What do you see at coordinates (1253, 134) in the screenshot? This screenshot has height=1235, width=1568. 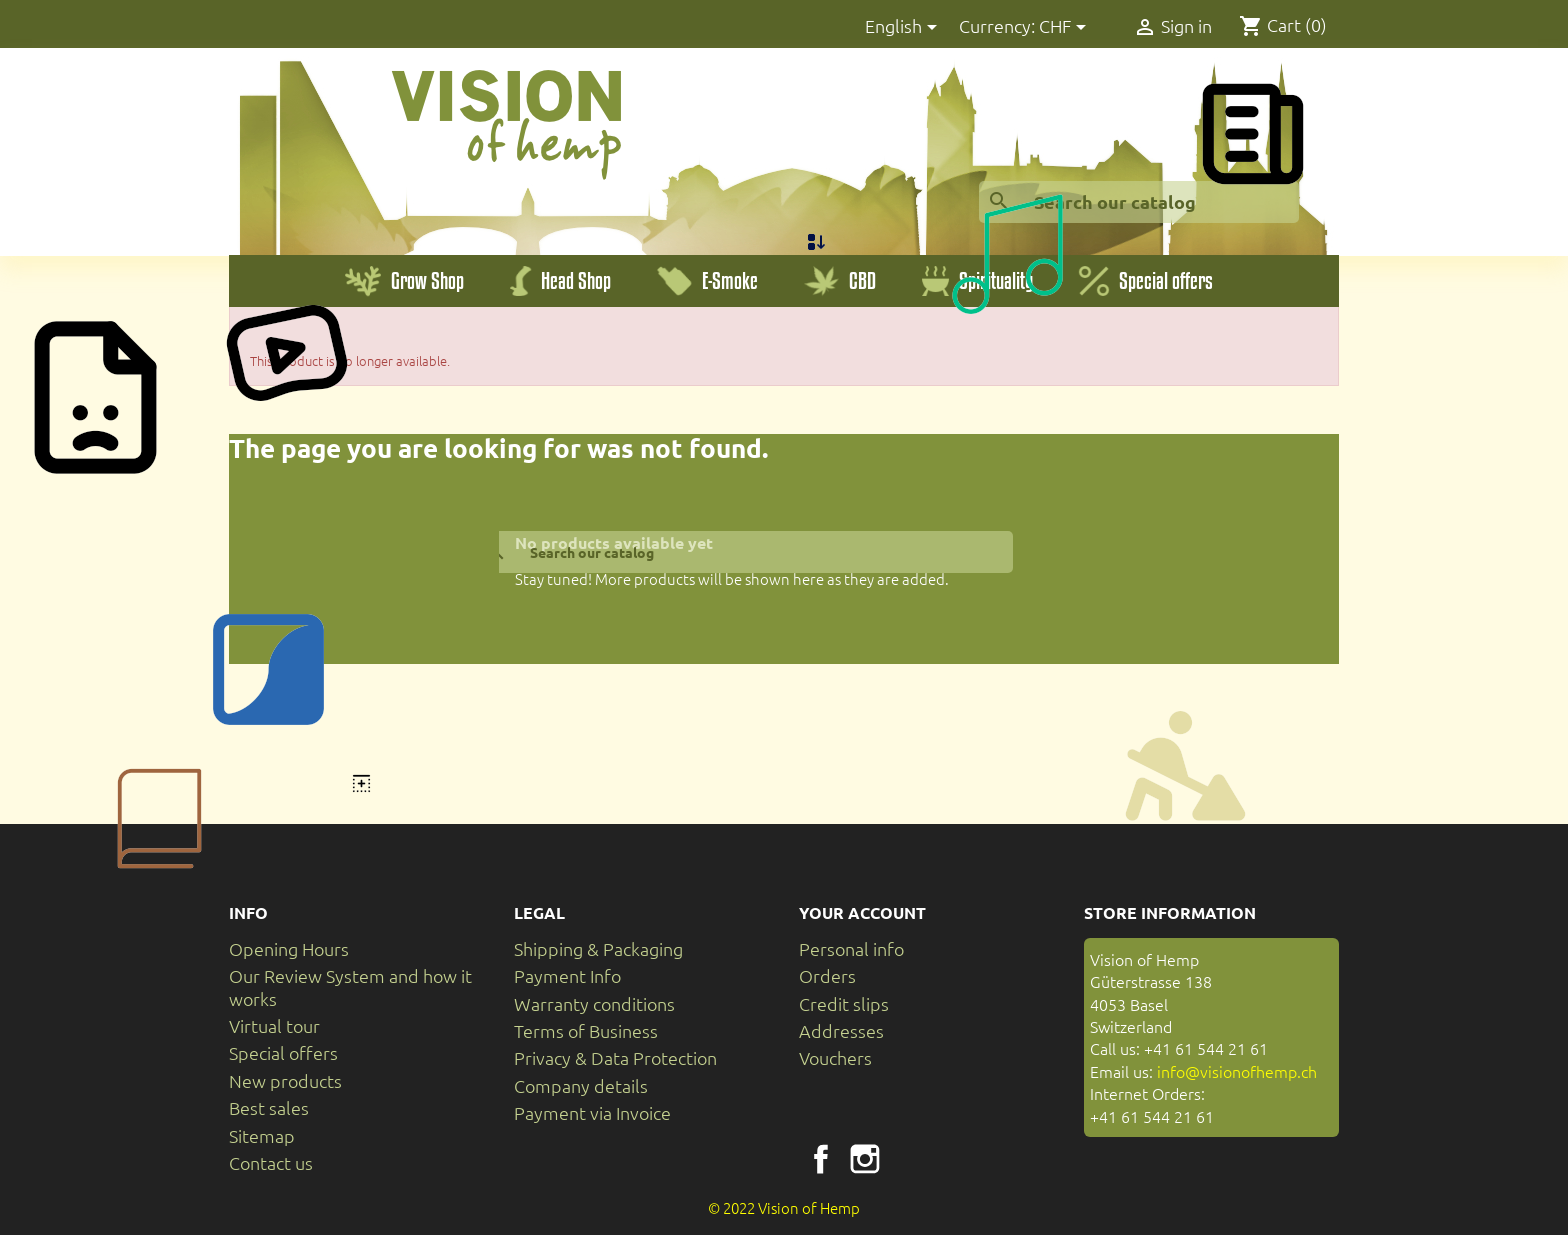 I see `view news articles or updates` at bounding box center [1253, 134].